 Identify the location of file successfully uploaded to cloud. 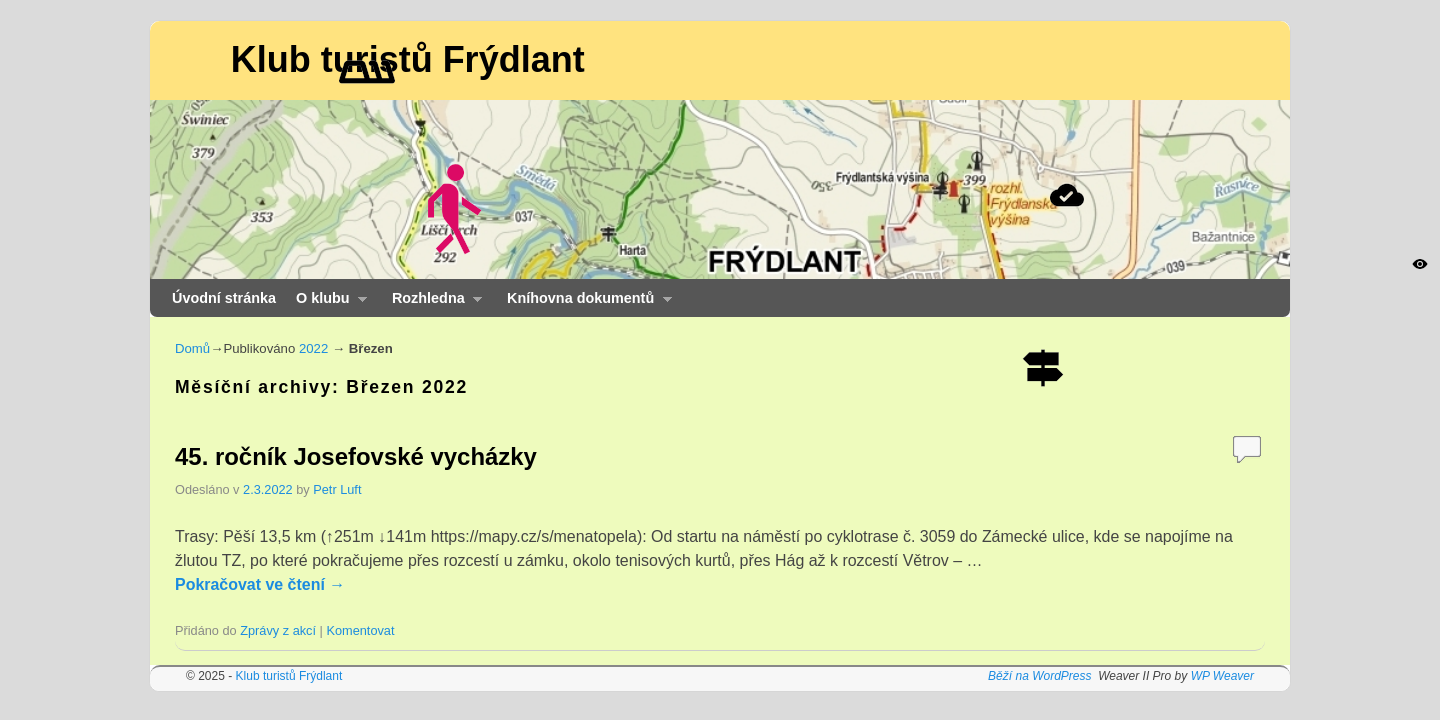
(1067, 195).